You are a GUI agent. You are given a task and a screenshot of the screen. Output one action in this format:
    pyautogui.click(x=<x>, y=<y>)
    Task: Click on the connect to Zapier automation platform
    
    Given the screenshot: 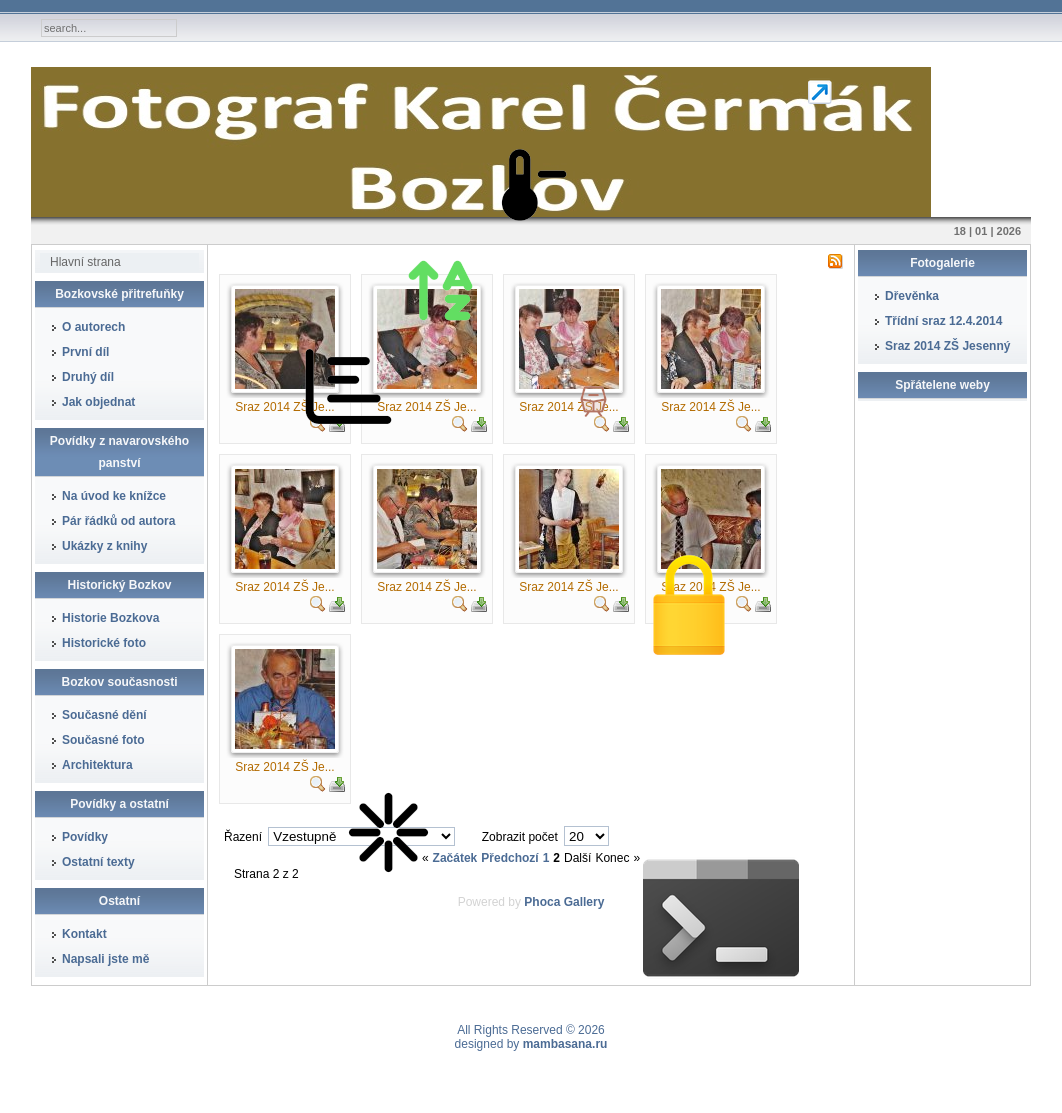 What is the action you would take?
    pyautogui.click(x=388, y=832)
    